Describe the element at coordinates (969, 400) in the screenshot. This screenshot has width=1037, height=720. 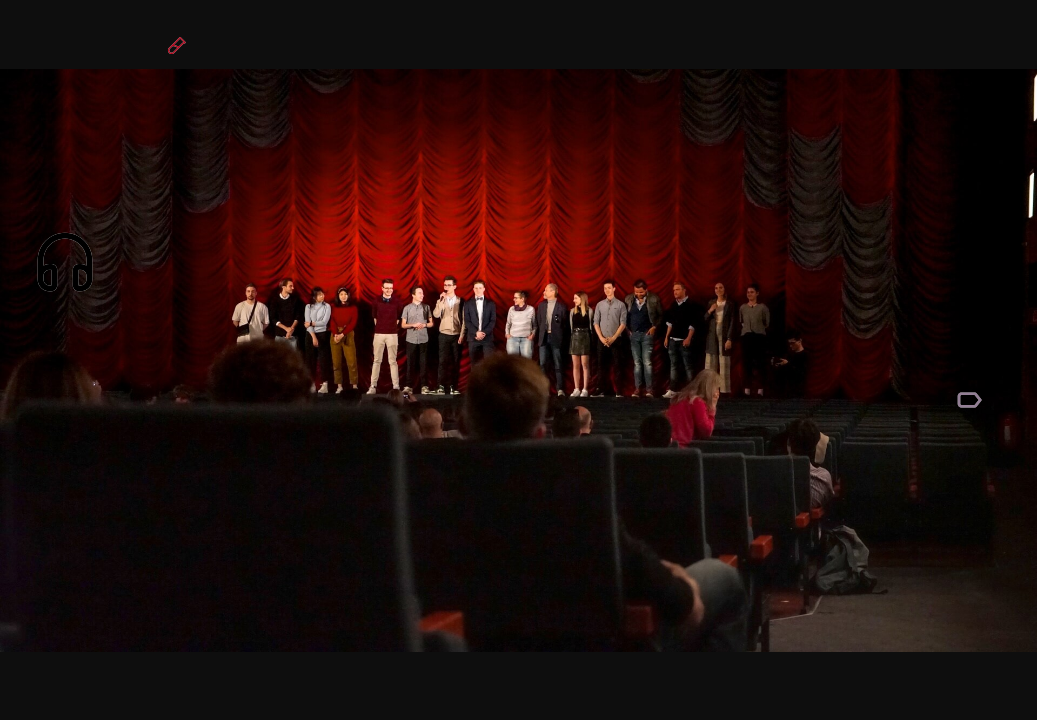
I see `add a label or tag to an item` at that location.